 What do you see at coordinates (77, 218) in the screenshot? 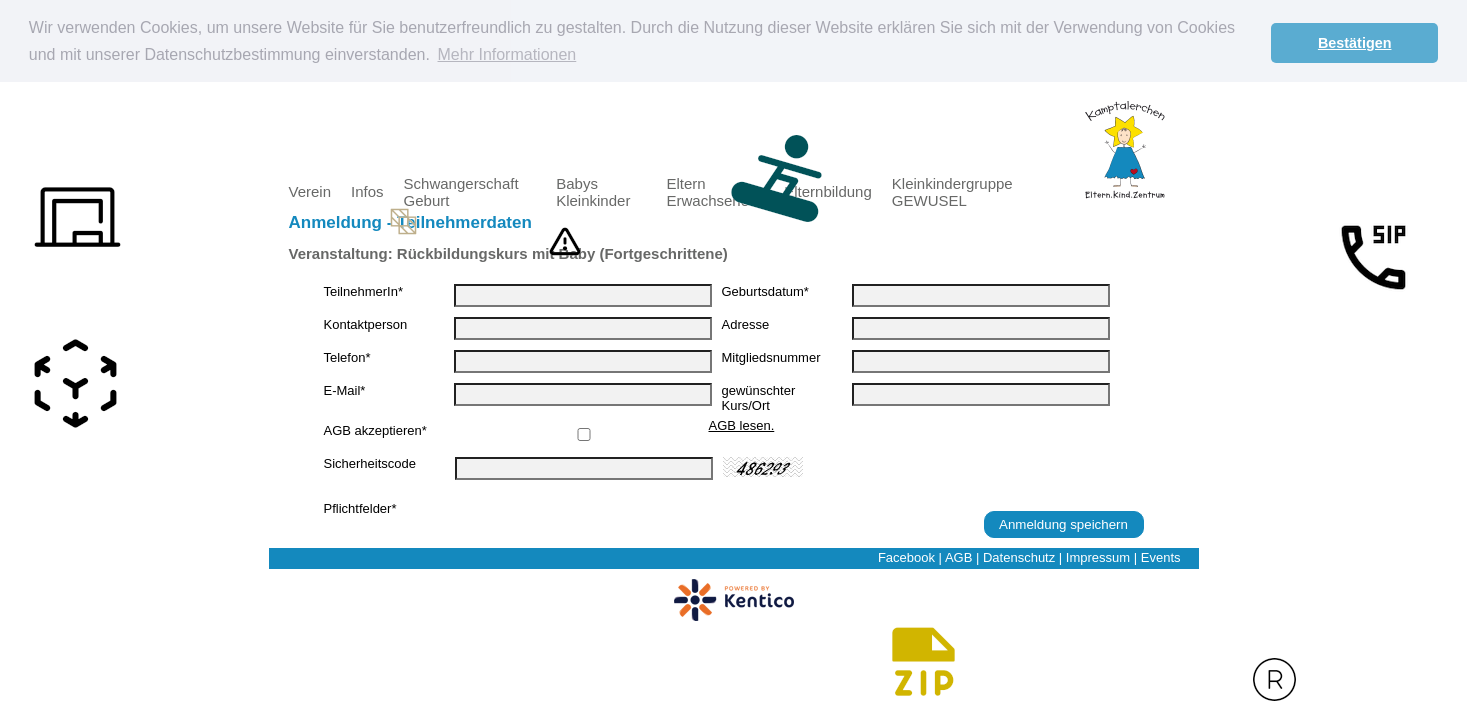
I see `open whiteboard or presentation mode` at bounding box center [77, 218].